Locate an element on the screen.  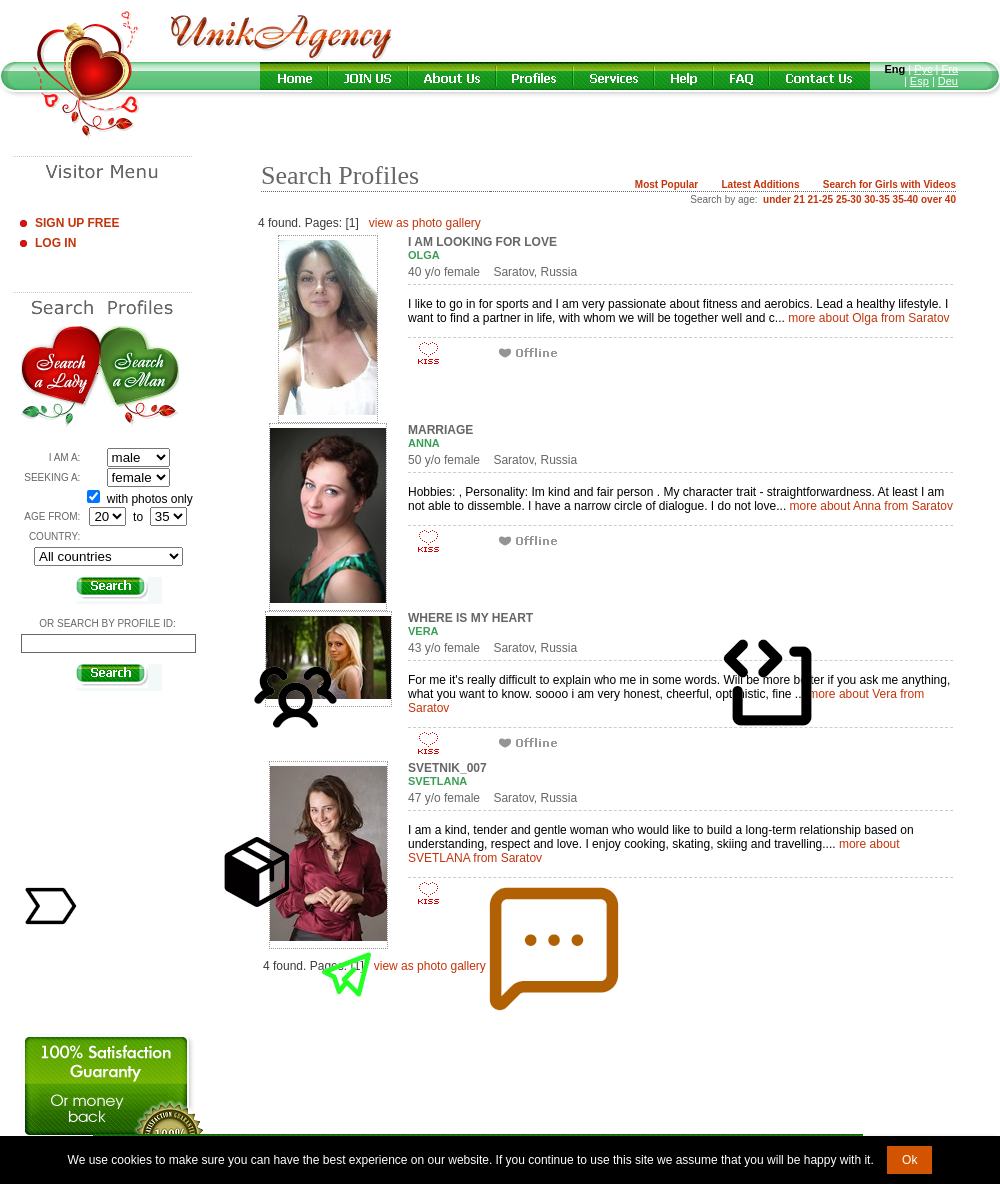
view more messages or conversation options is located at coordinates (554, 946).